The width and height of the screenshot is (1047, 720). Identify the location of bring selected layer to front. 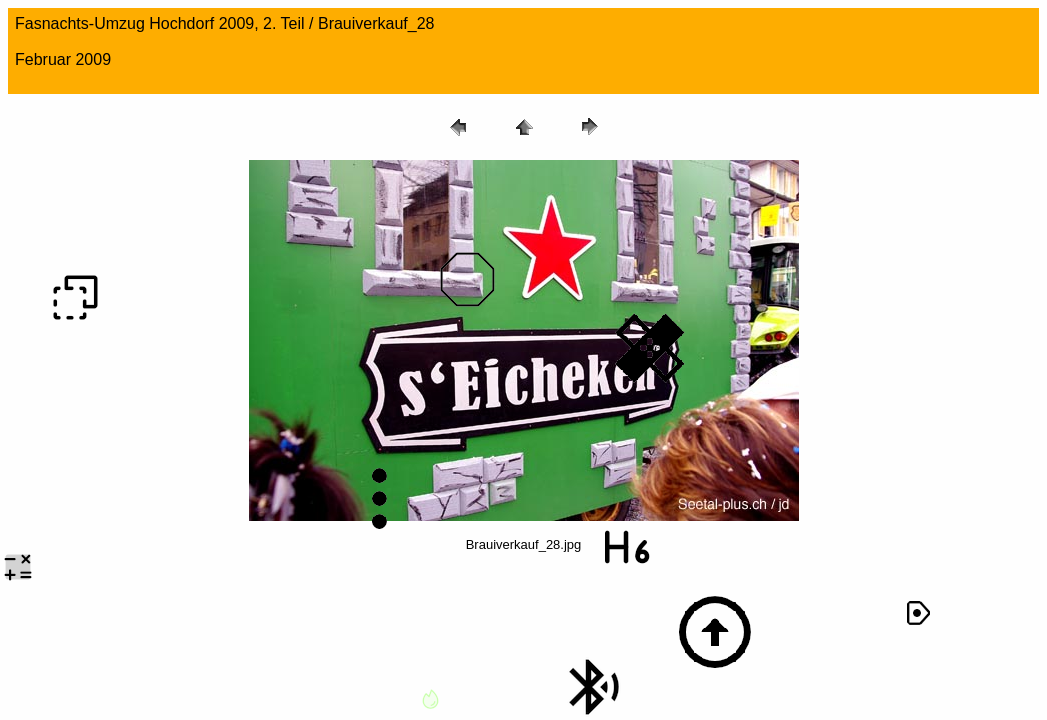
(75, 297).